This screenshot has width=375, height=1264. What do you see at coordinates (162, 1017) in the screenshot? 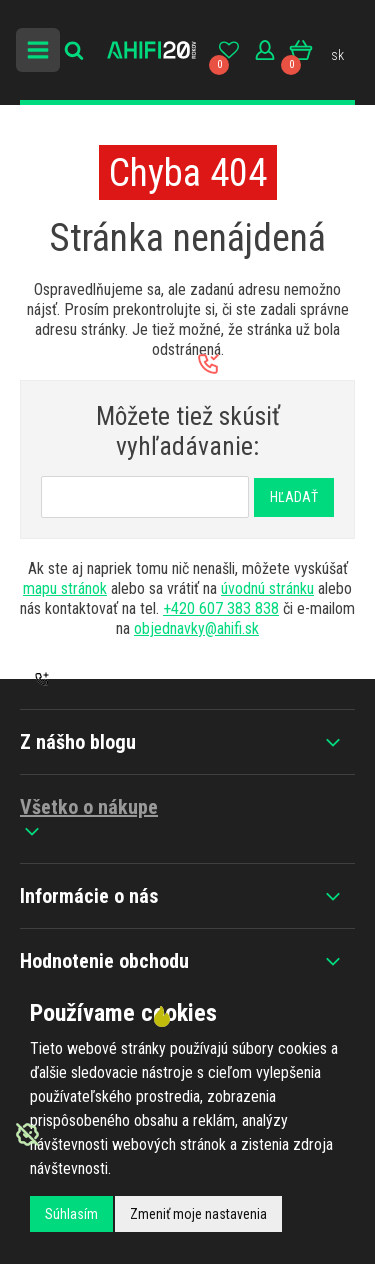
I see `indicates trending or hot content` at bounding box center [162, 1017].